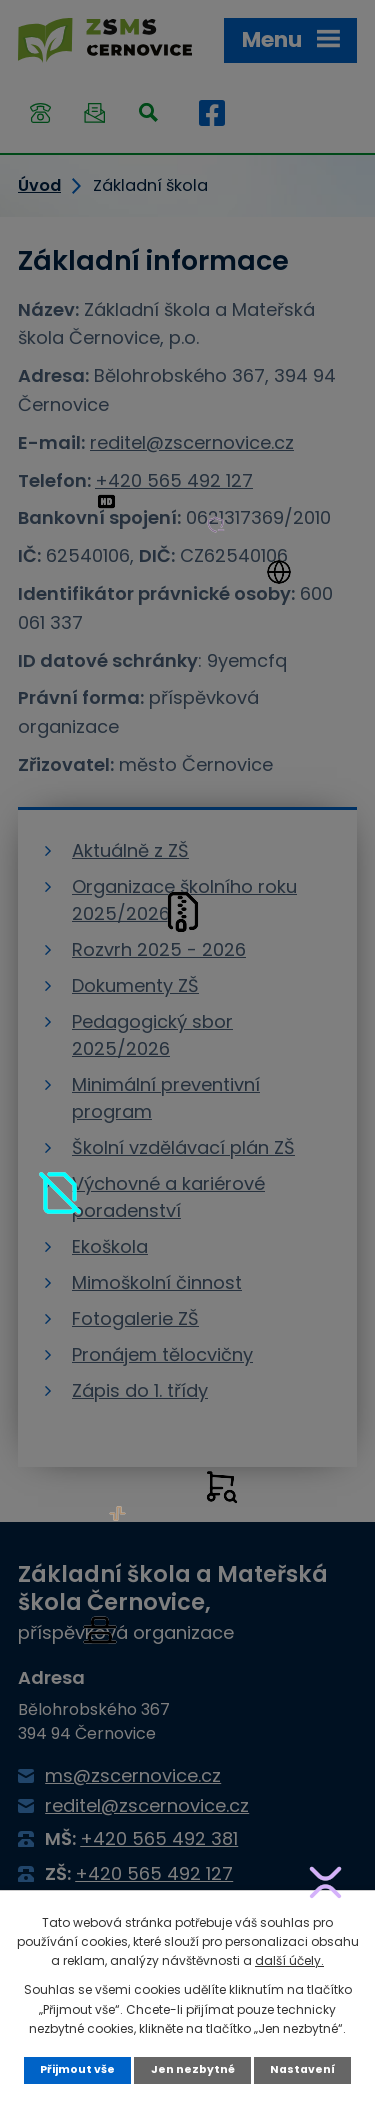 The height and width of the screenshot is (2105, 375). Describe the element at coordinates (106, 501) in the screenshot. I see `indicates high definition video quality` at that location.